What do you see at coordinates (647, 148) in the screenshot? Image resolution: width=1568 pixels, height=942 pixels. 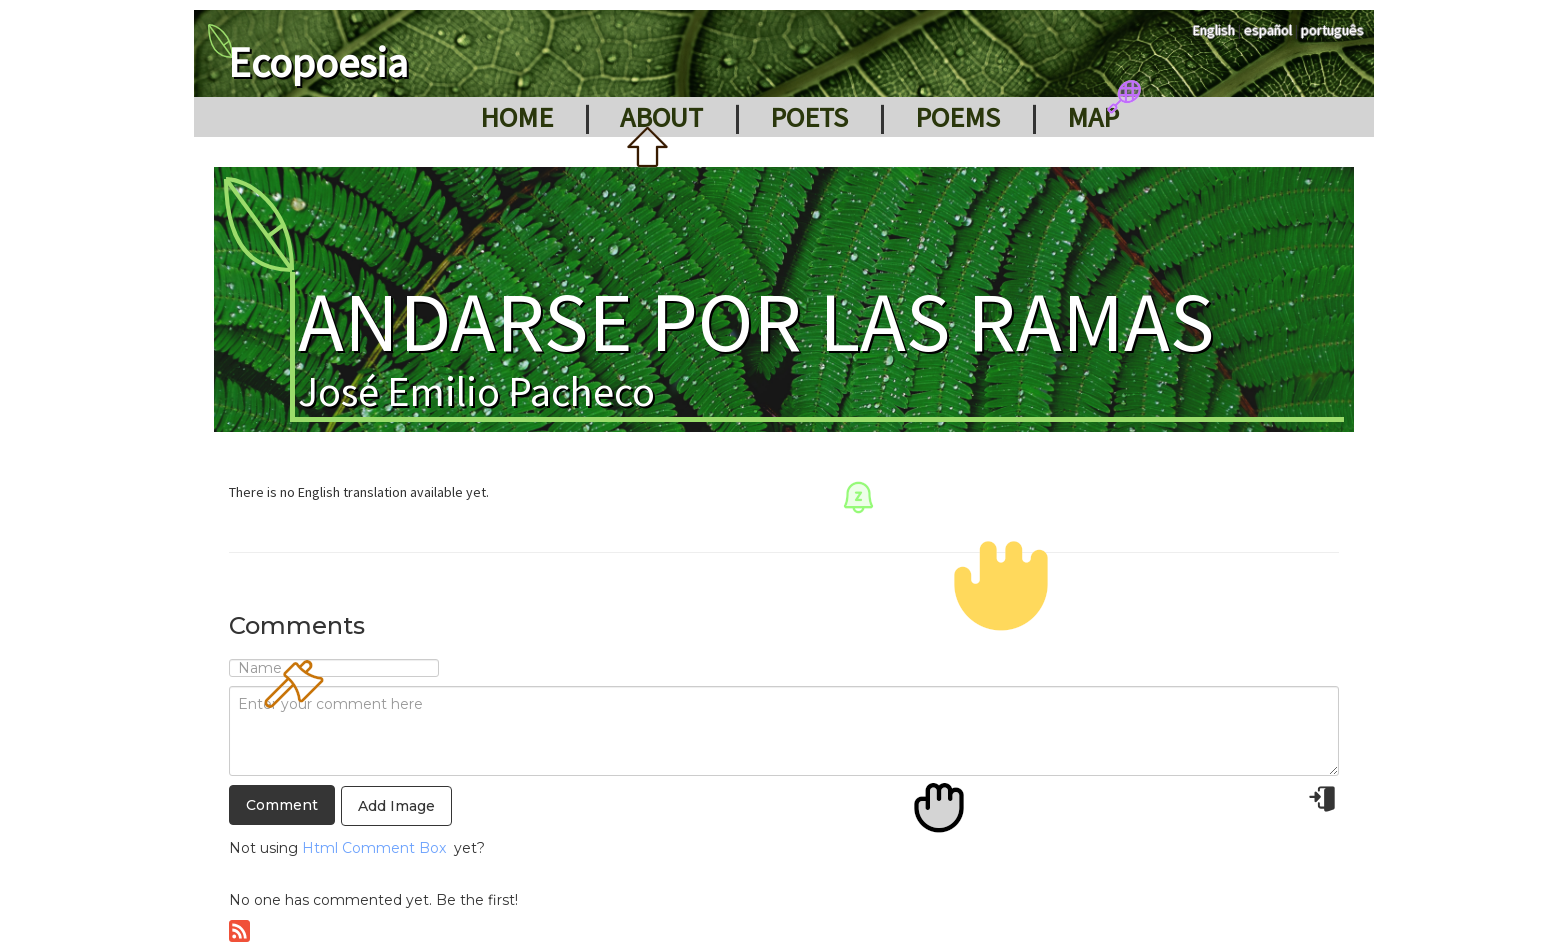 I see `upvote or like content` at bounding box center [647, 148].